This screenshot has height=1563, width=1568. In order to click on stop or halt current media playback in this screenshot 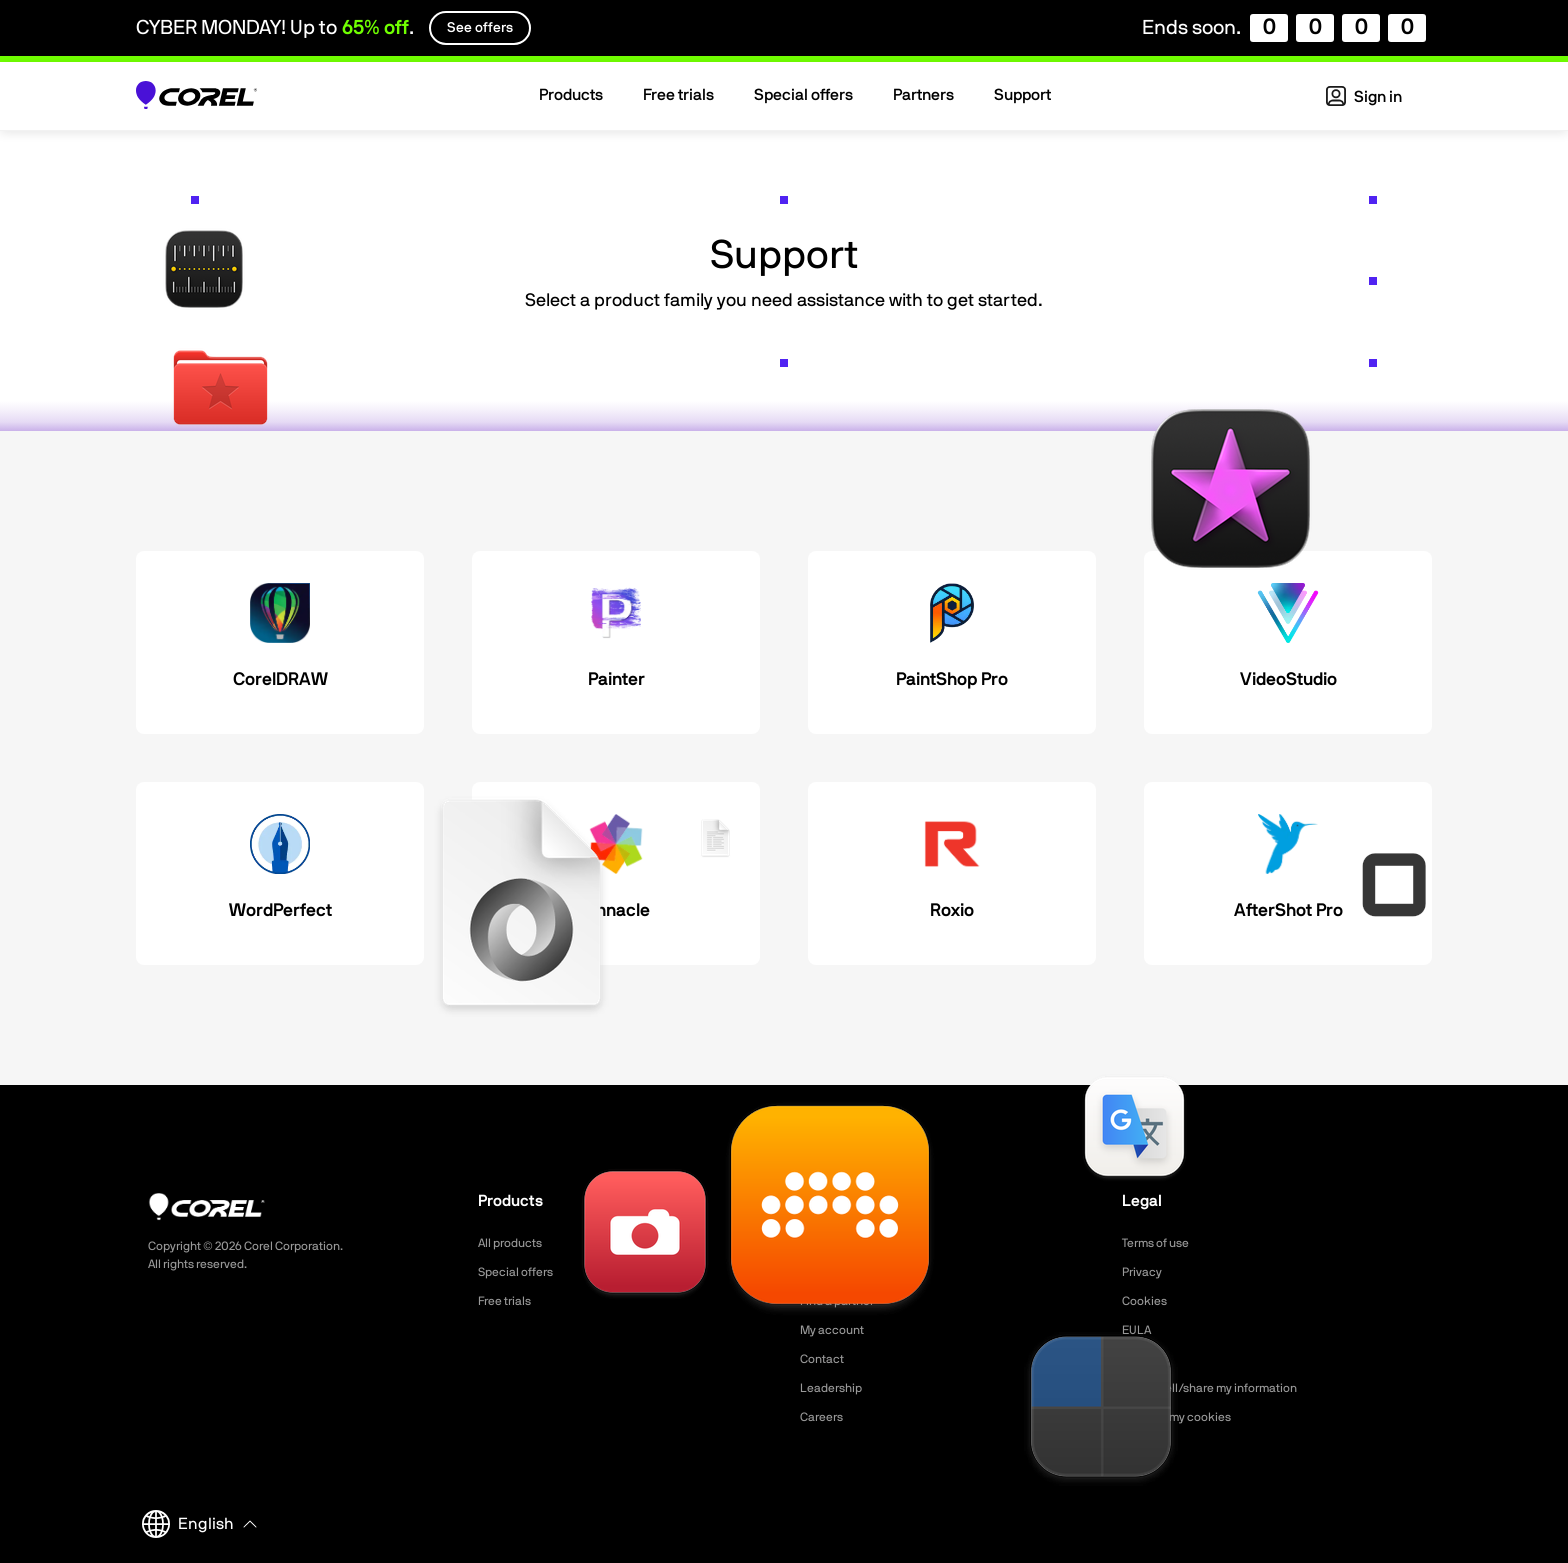, I will do `click(1451, 828)`.